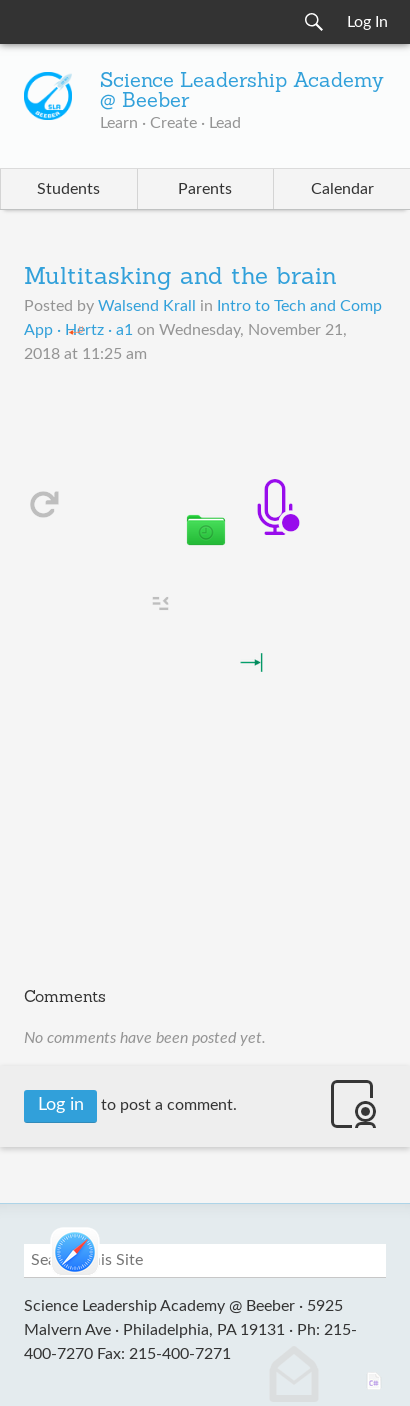  I want to click on indicates a message has been read, so click(294, 1374).